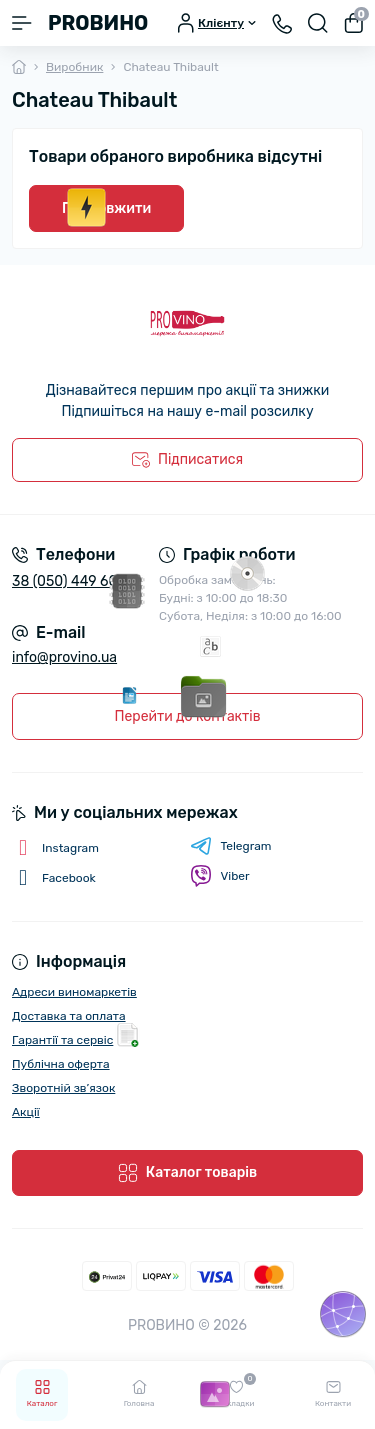 The height and width of the screenshot is (1429, 375). What do you see at coordinates (215, 1393) in the screenshot?
I see `indicates an image file type` at bounding box center [215, 1393].